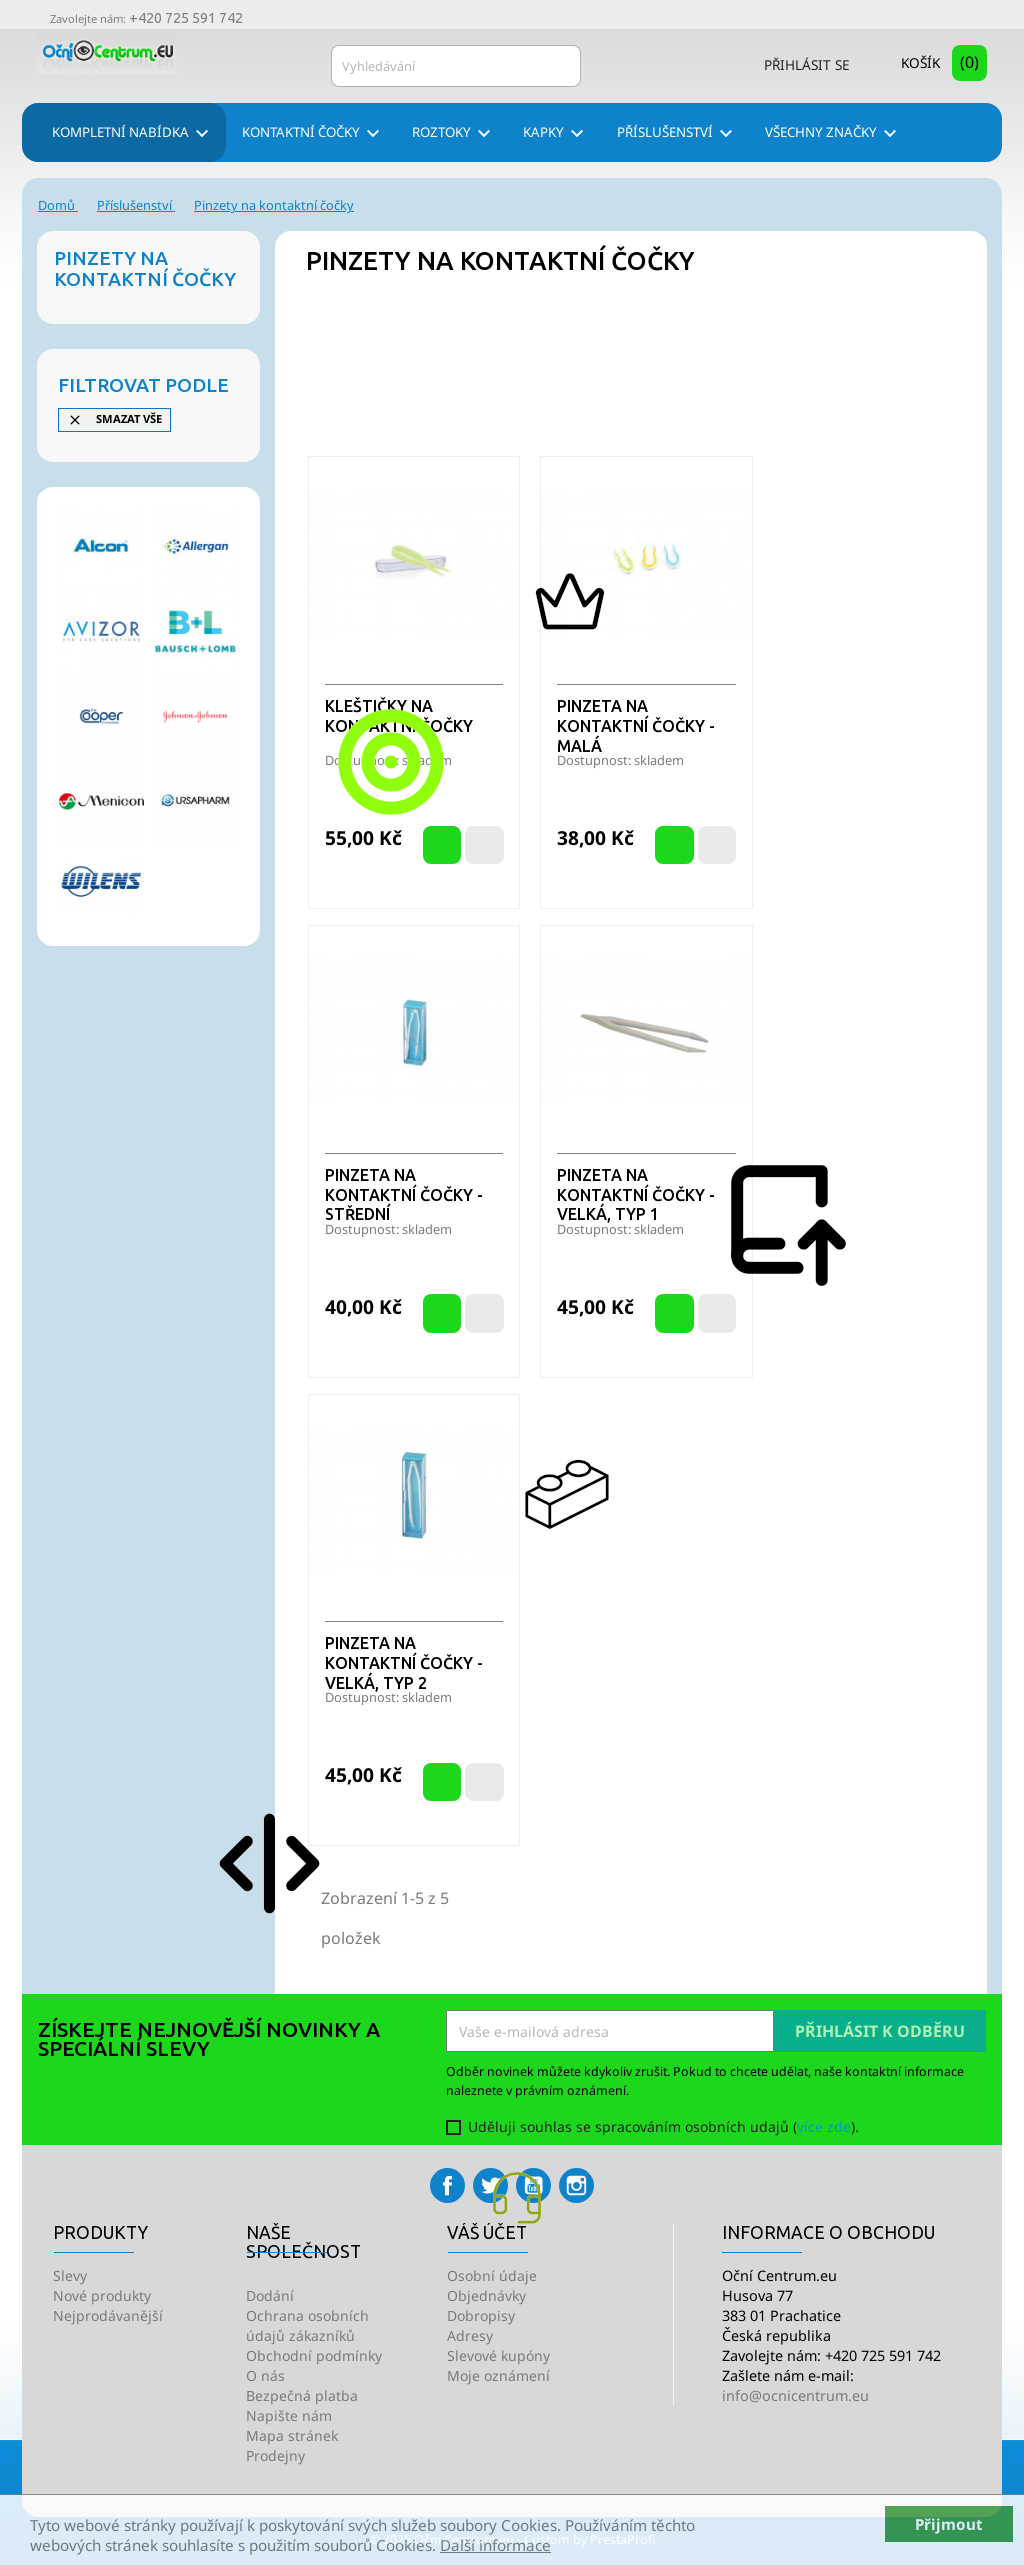 The height and width of the screenshot is (2565, 1024). Describe the element at coordinates (567, 1493) in the screenshot. I see `access building blocks or modular components` at that location.